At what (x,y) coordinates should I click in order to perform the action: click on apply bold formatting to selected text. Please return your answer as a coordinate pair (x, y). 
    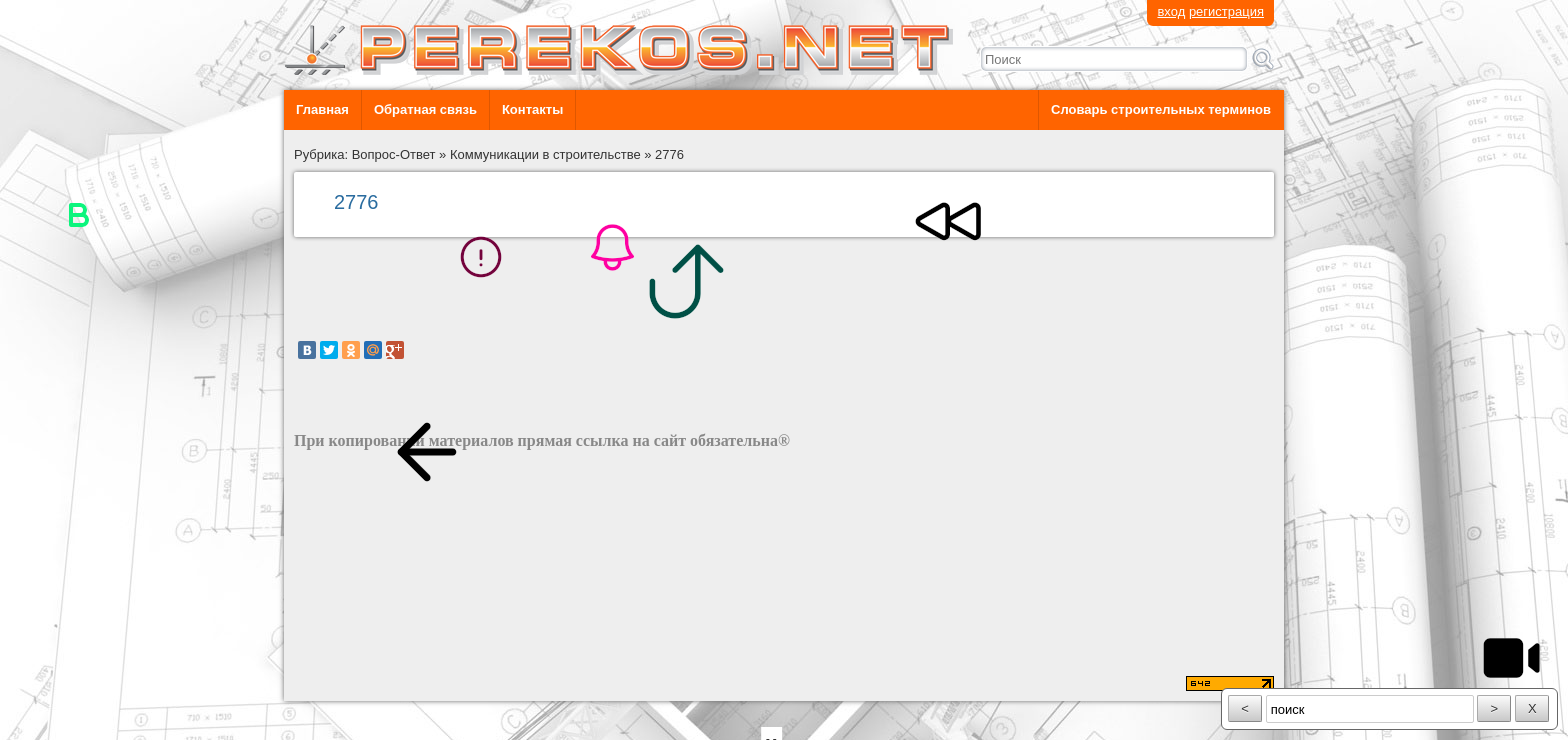
    Looking at the image, I should click on (79, 215).